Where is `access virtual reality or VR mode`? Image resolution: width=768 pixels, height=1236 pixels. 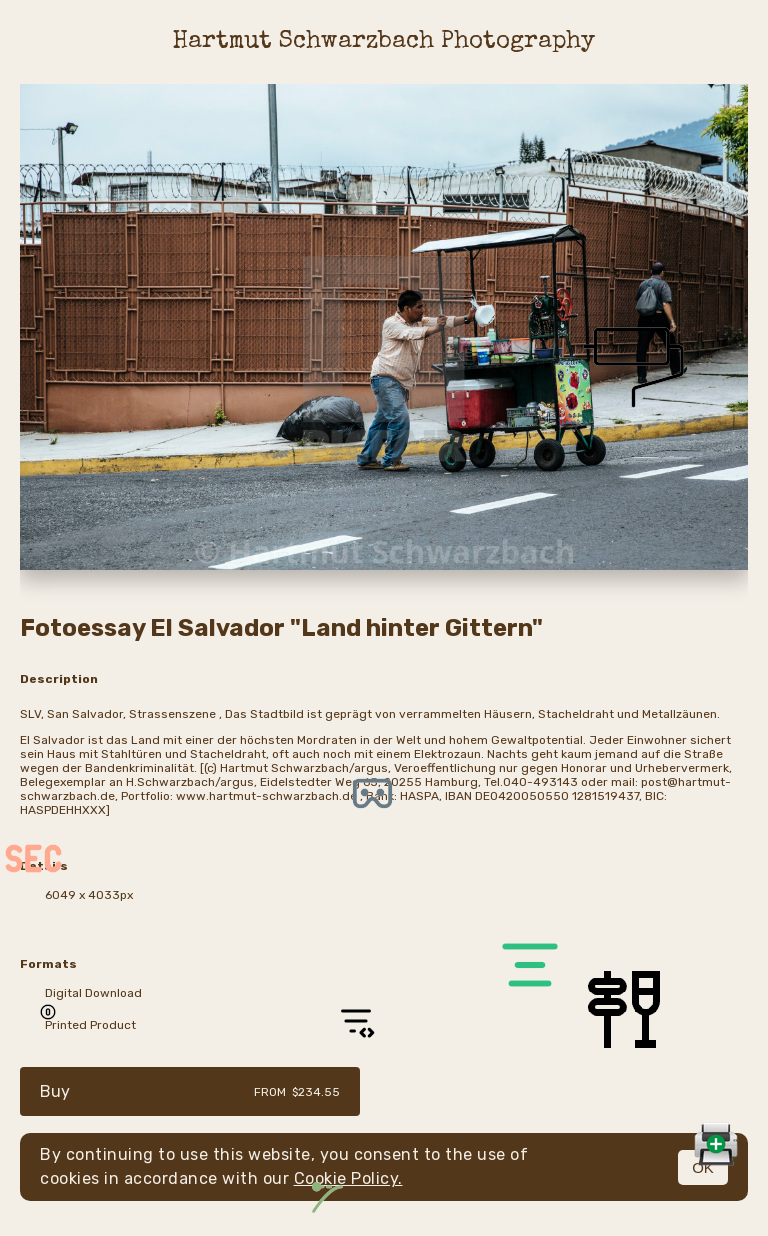 access virtual reality or VR mode is located at coordinates (372, 792).